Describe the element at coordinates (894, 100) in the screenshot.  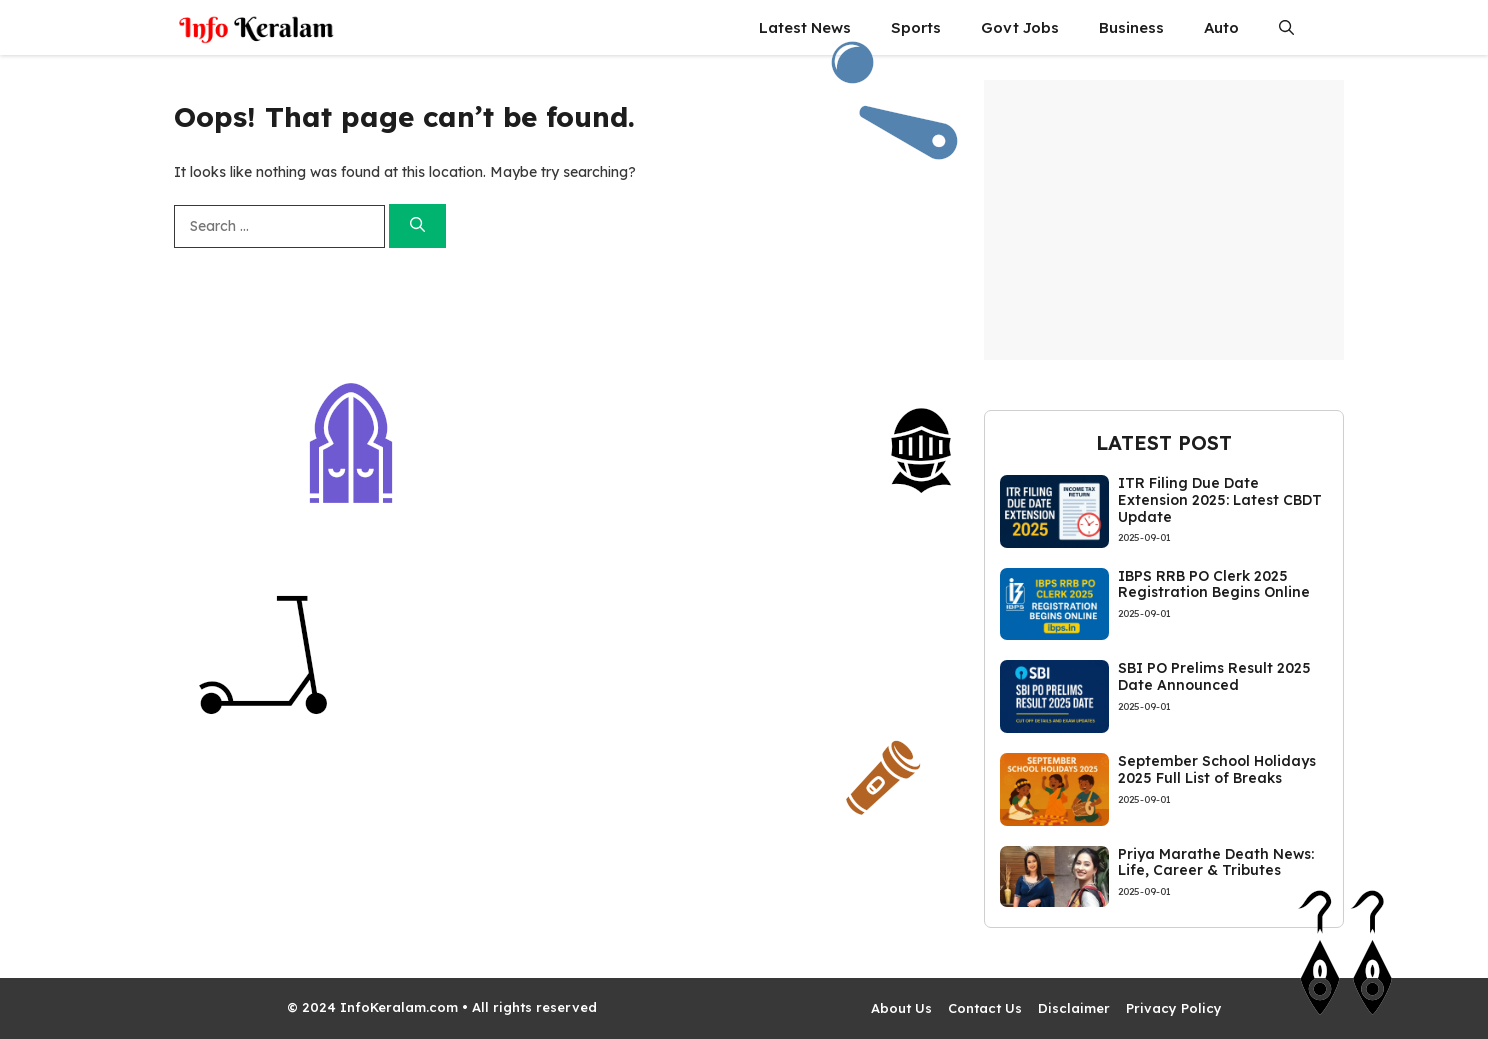
I see `play pinball game` at that location.